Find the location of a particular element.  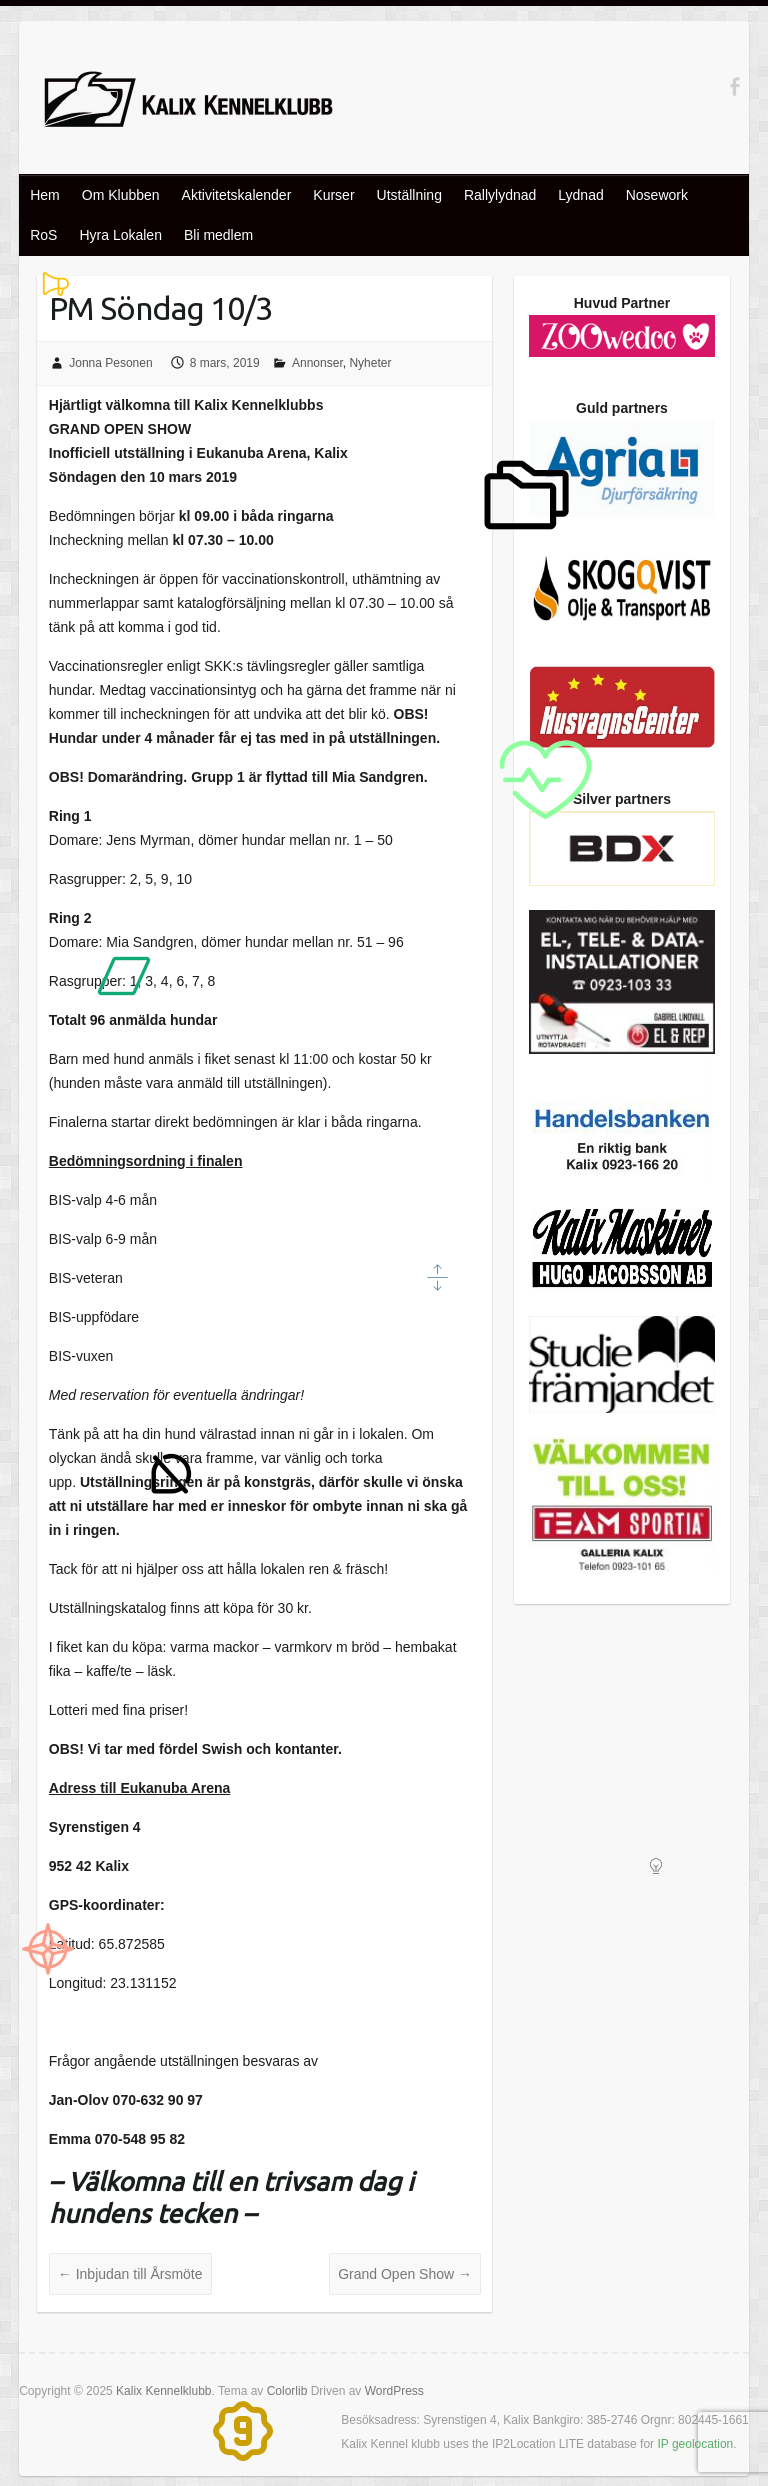

toggle idea or tip suggestions is located at coordinates (656, 1866).